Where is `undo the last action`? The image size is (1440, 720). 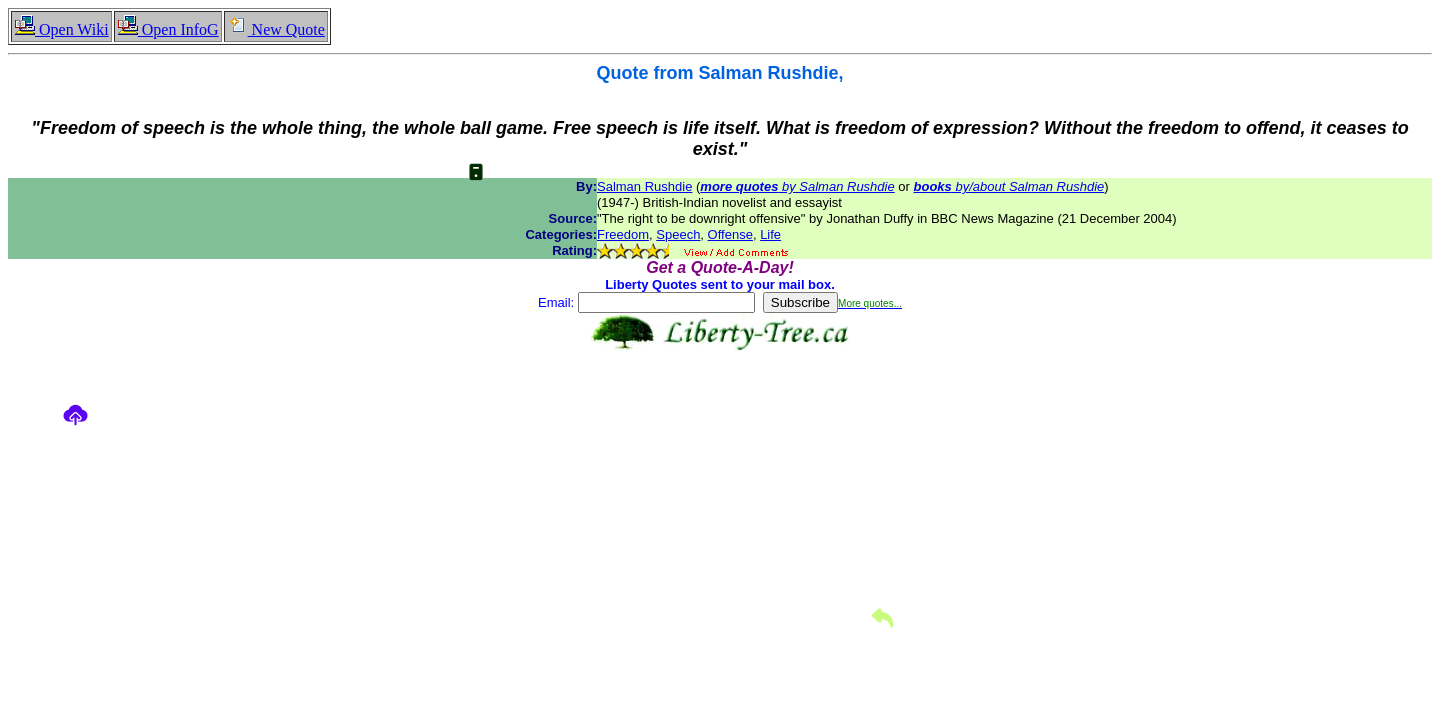
undo the last action is located at coordinates (882, 617).